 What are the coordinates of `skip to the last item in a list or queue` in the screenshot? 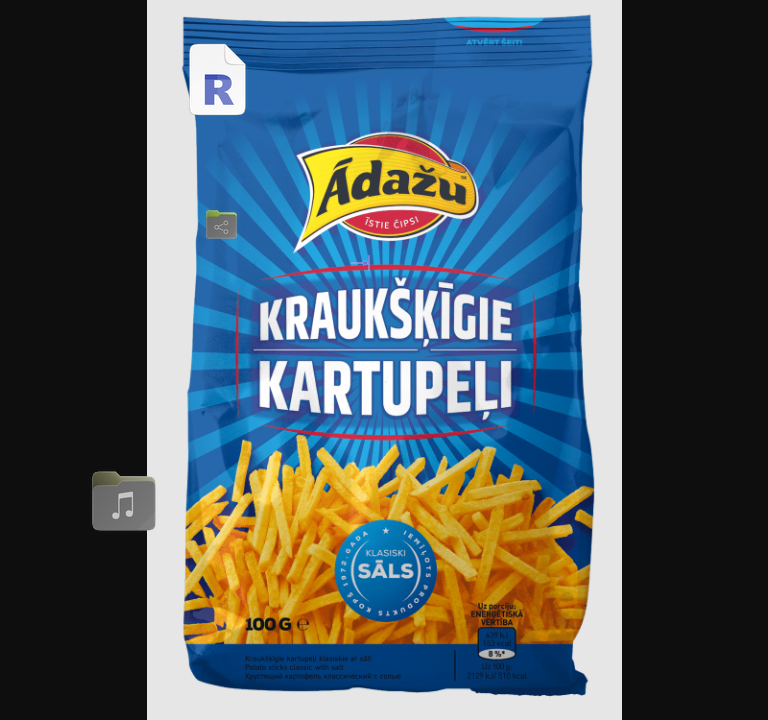 It's located at (360, 263).